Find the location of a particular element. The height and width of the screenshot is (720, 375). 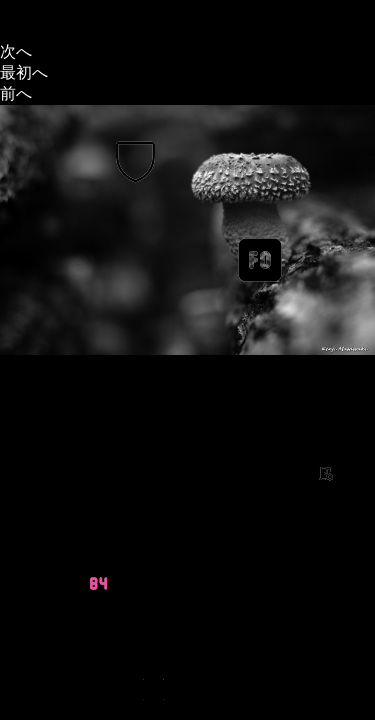

apply a gradient effect to an image is located at coordinates (153, 689).